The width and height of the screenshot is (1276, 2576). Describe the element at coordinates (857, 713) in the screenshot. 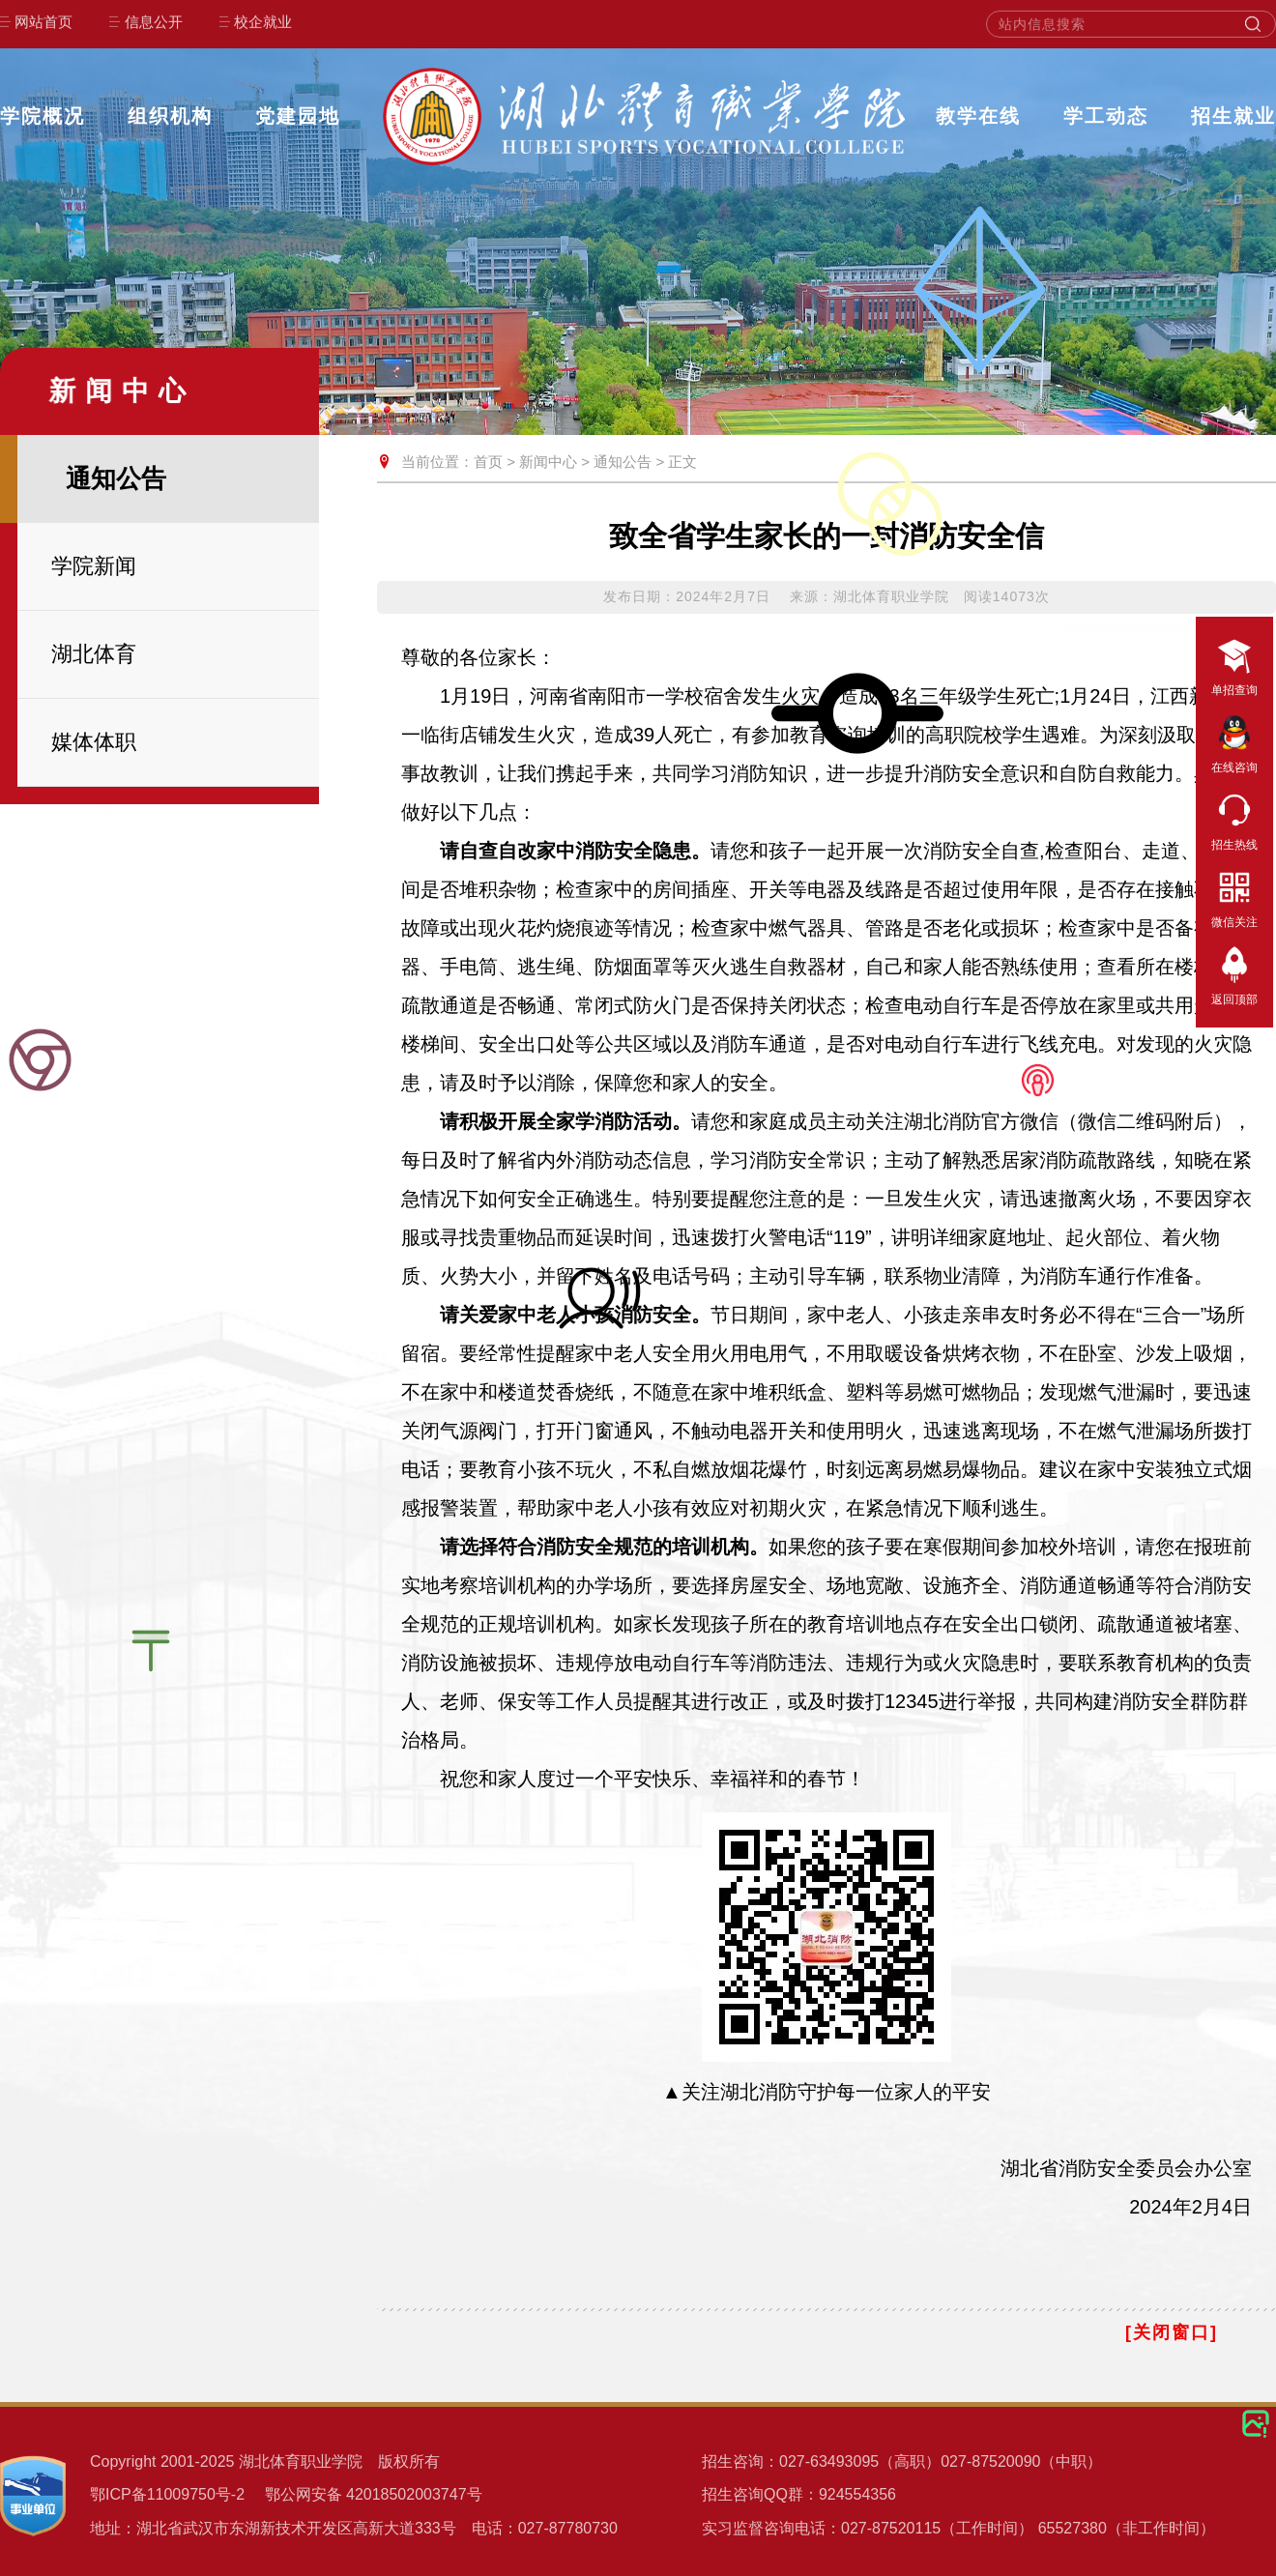

I see `view commit history` at that location.